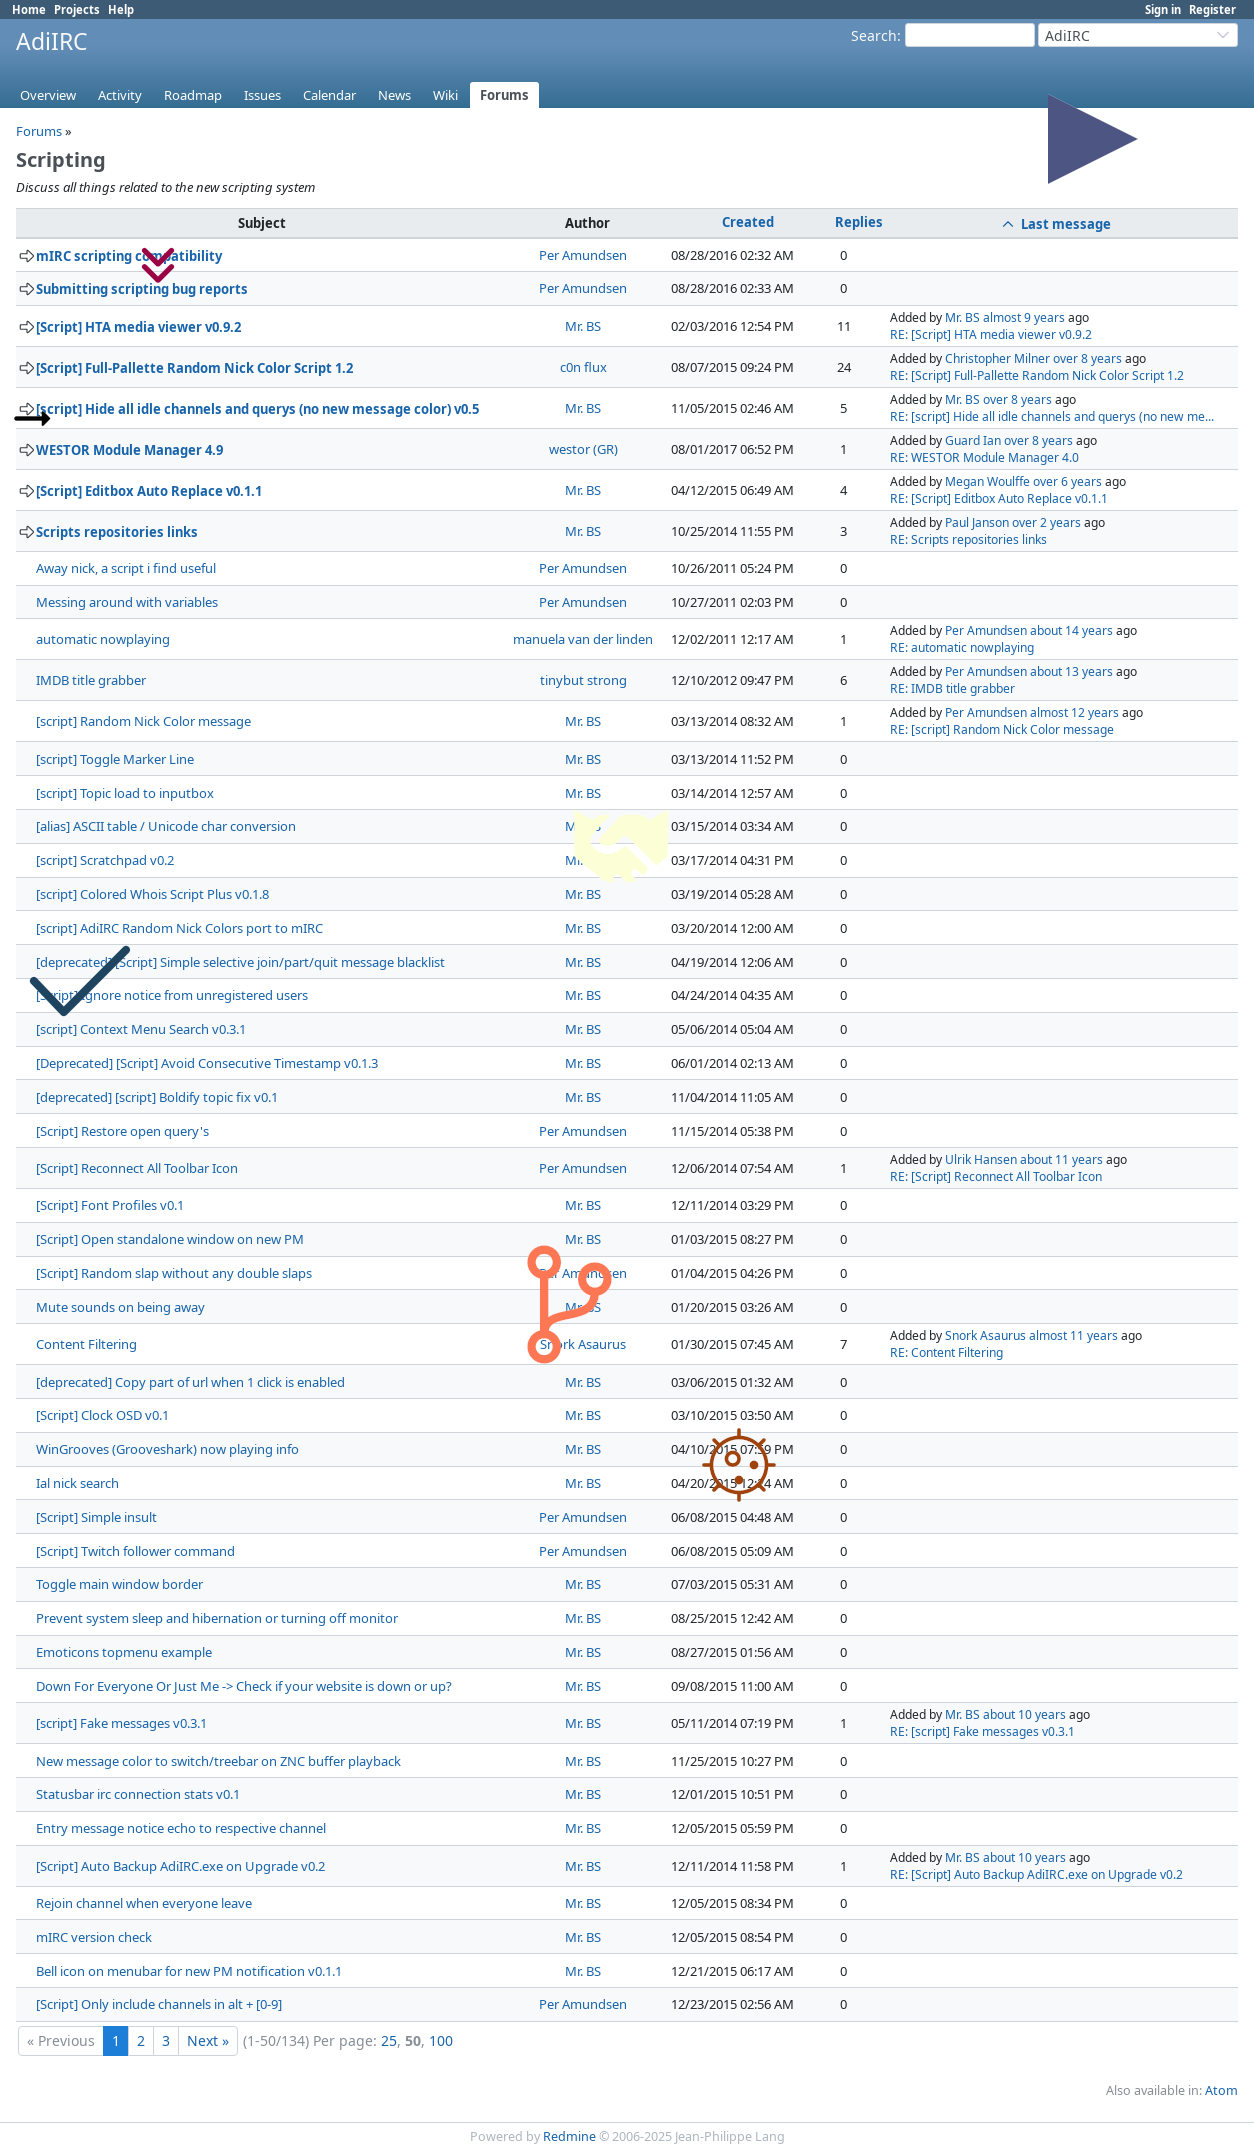 This screenshot has width=1254, height=2150. I want to click on navigate to the next item or screen, so click(32, 418).